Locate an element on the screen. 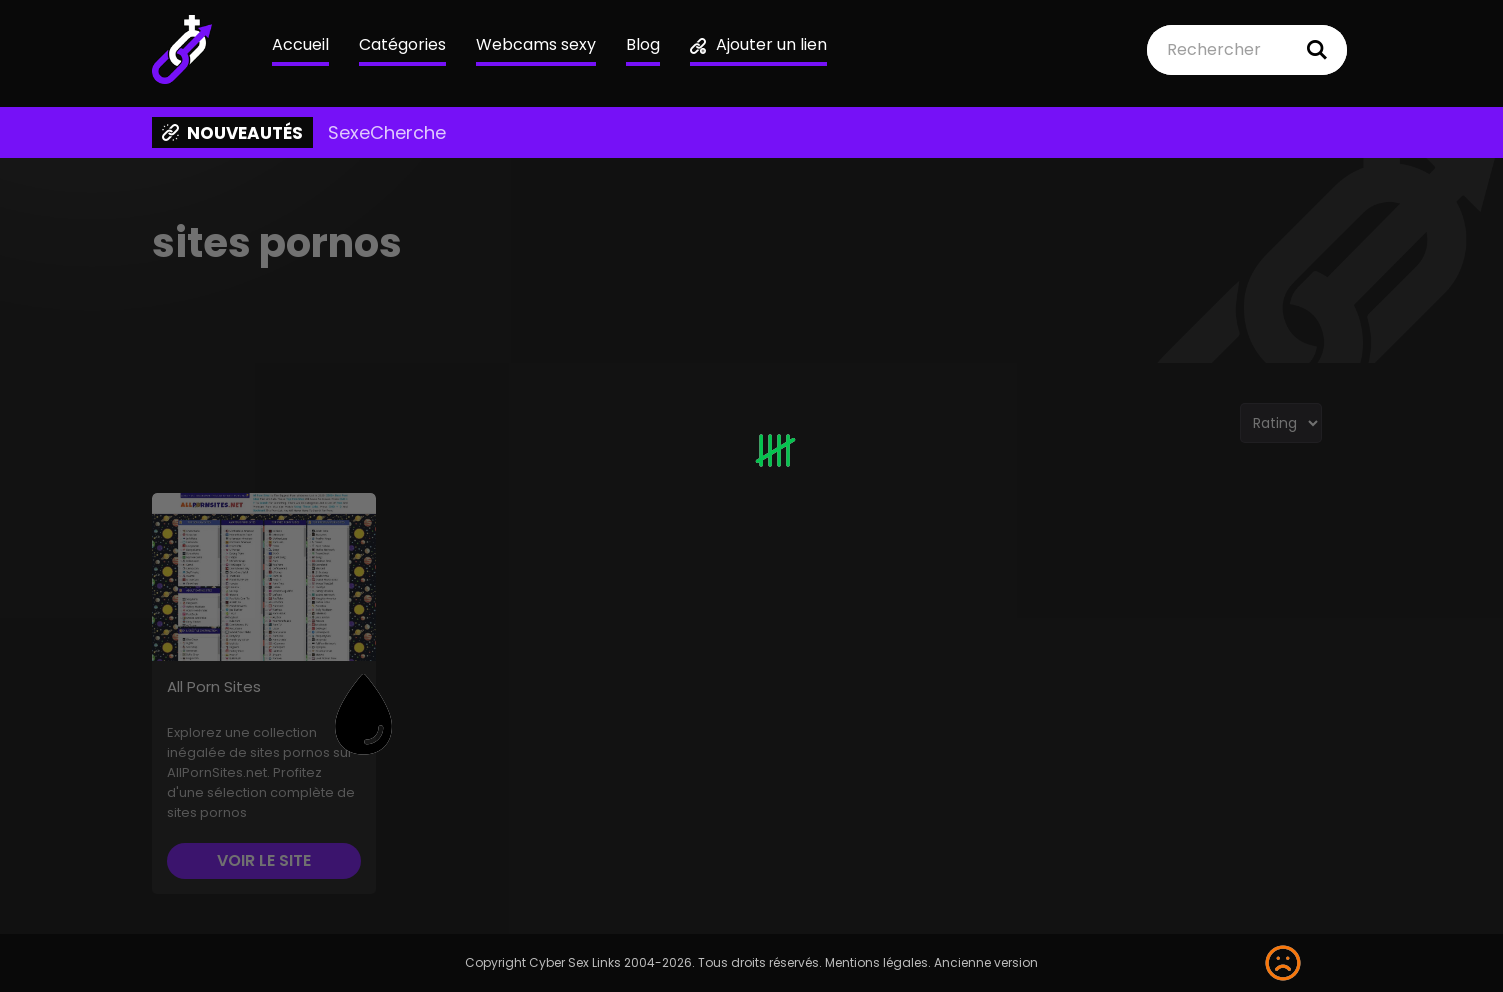 The width and height of the screenshot is (1503, 992). submit negative feedback or rating is located at coordinates (1283, 963).